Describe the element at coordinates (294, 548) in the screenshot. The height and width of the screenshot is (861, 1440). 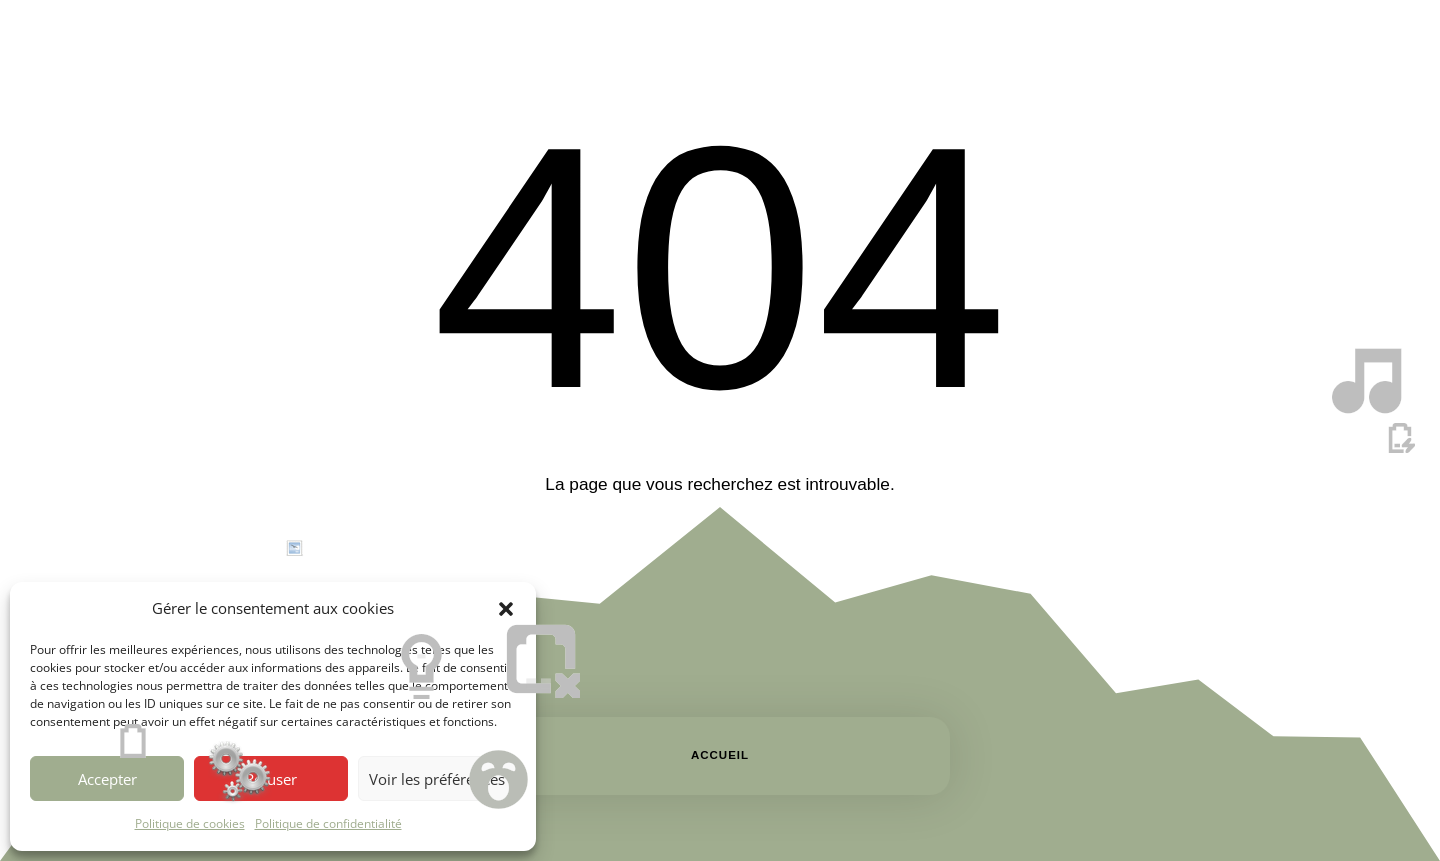
I see `send an email message` at that location.